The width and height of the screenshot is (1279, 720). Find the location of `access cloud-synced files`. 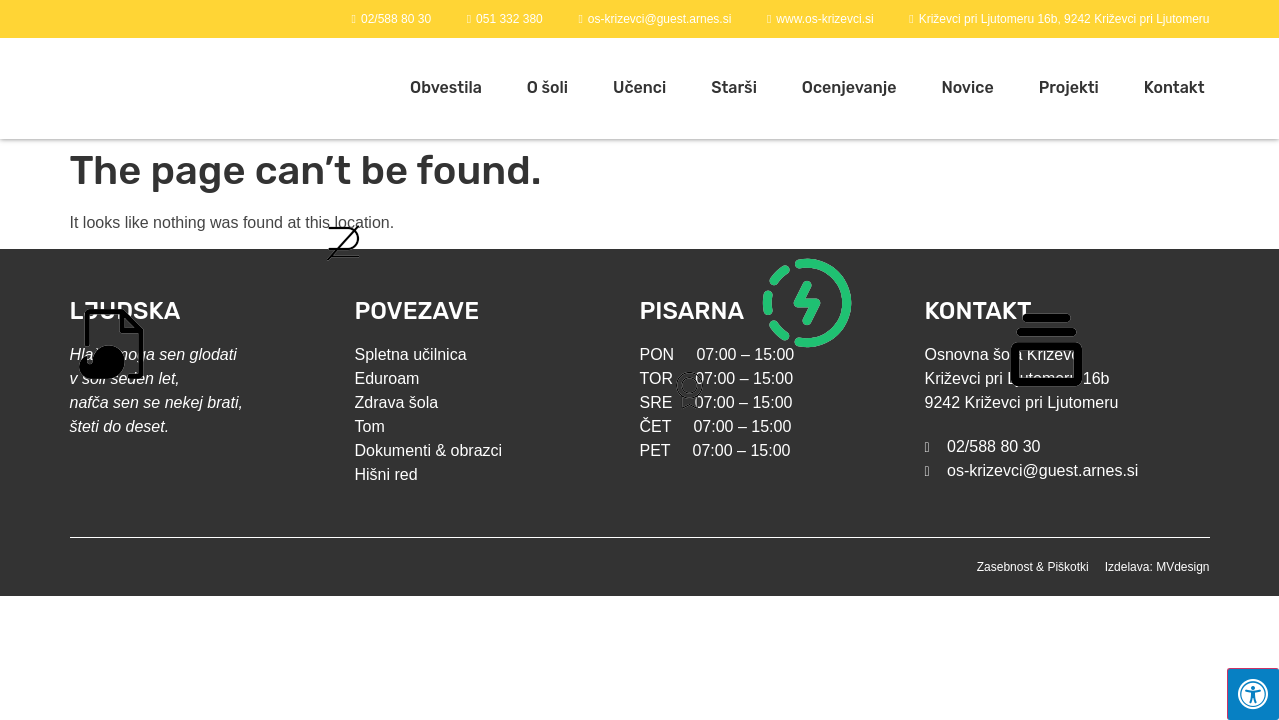

access cloud-synced files is located at coordinates (114, 344).